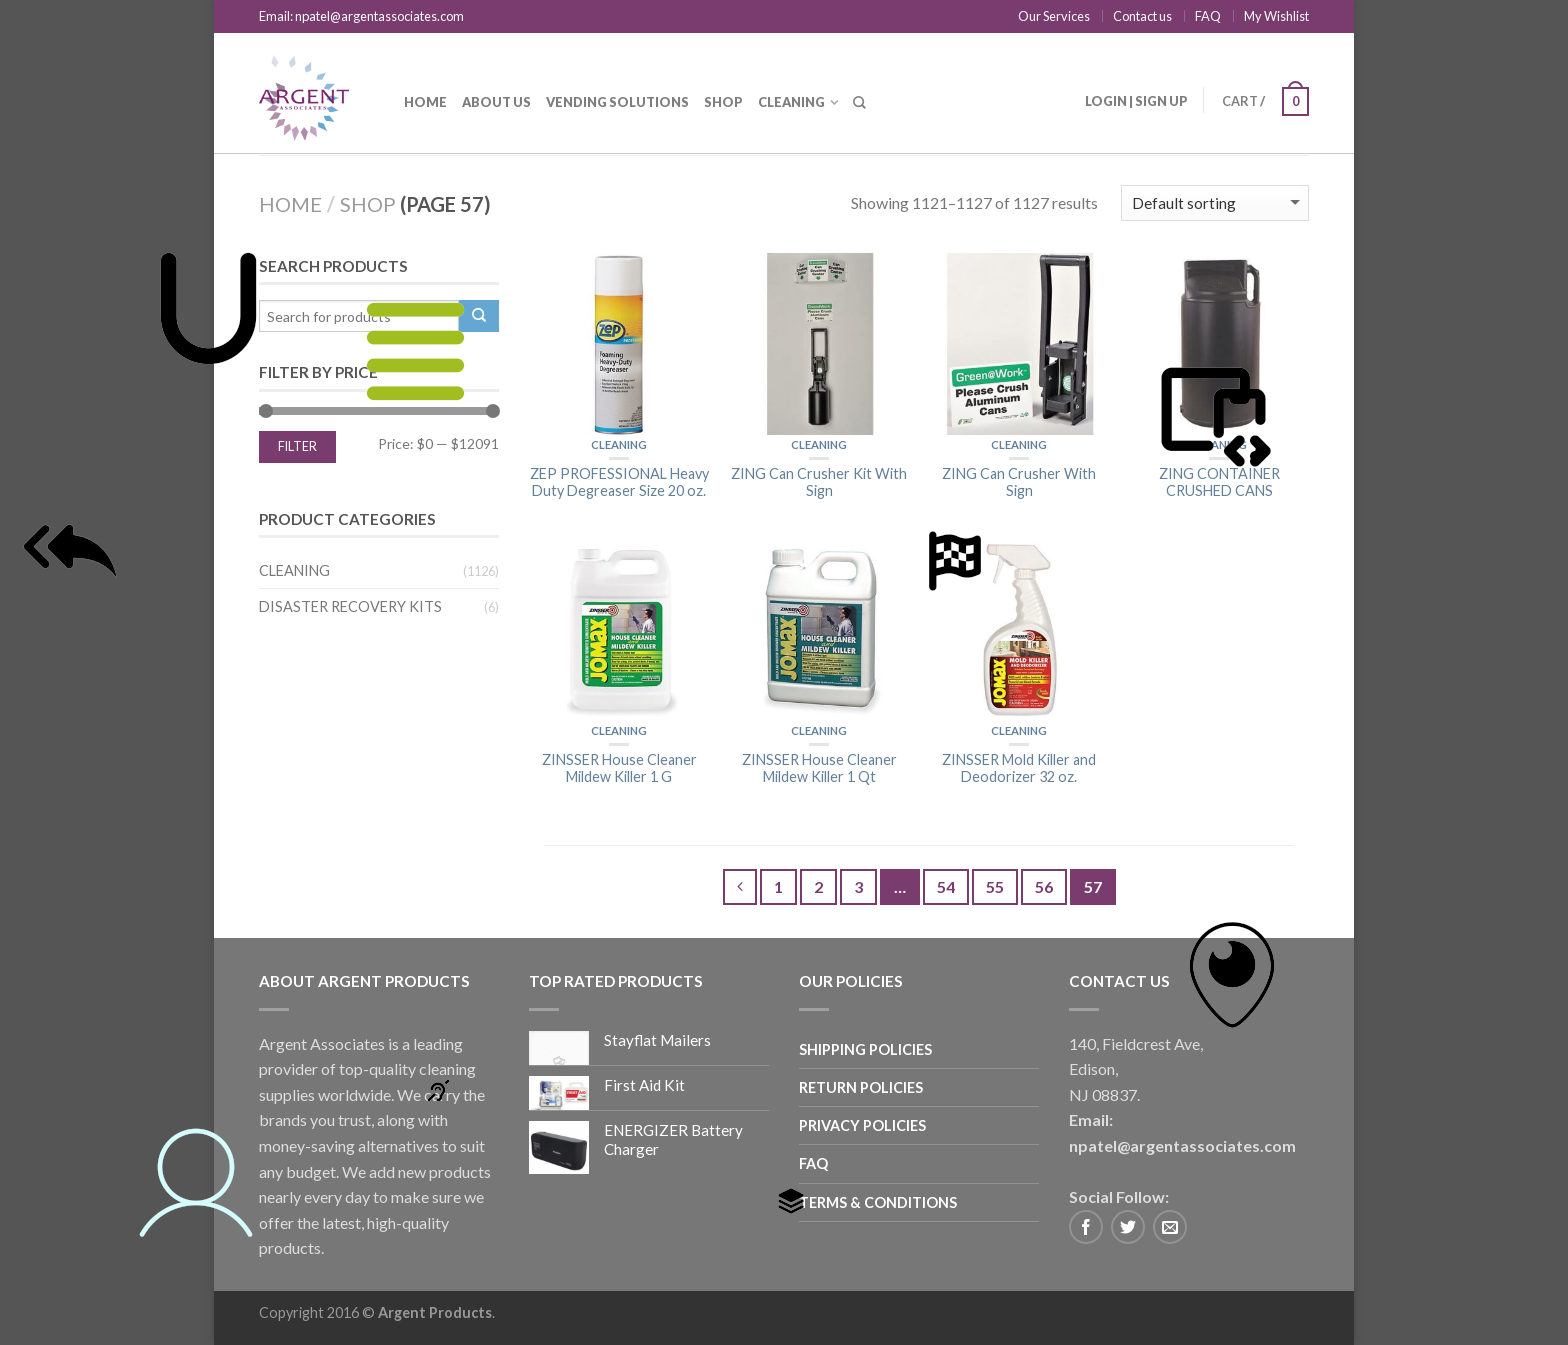  Describe the element at coordinates (1232, 975) in the screenshot. I see `periscope app logo` at that location.